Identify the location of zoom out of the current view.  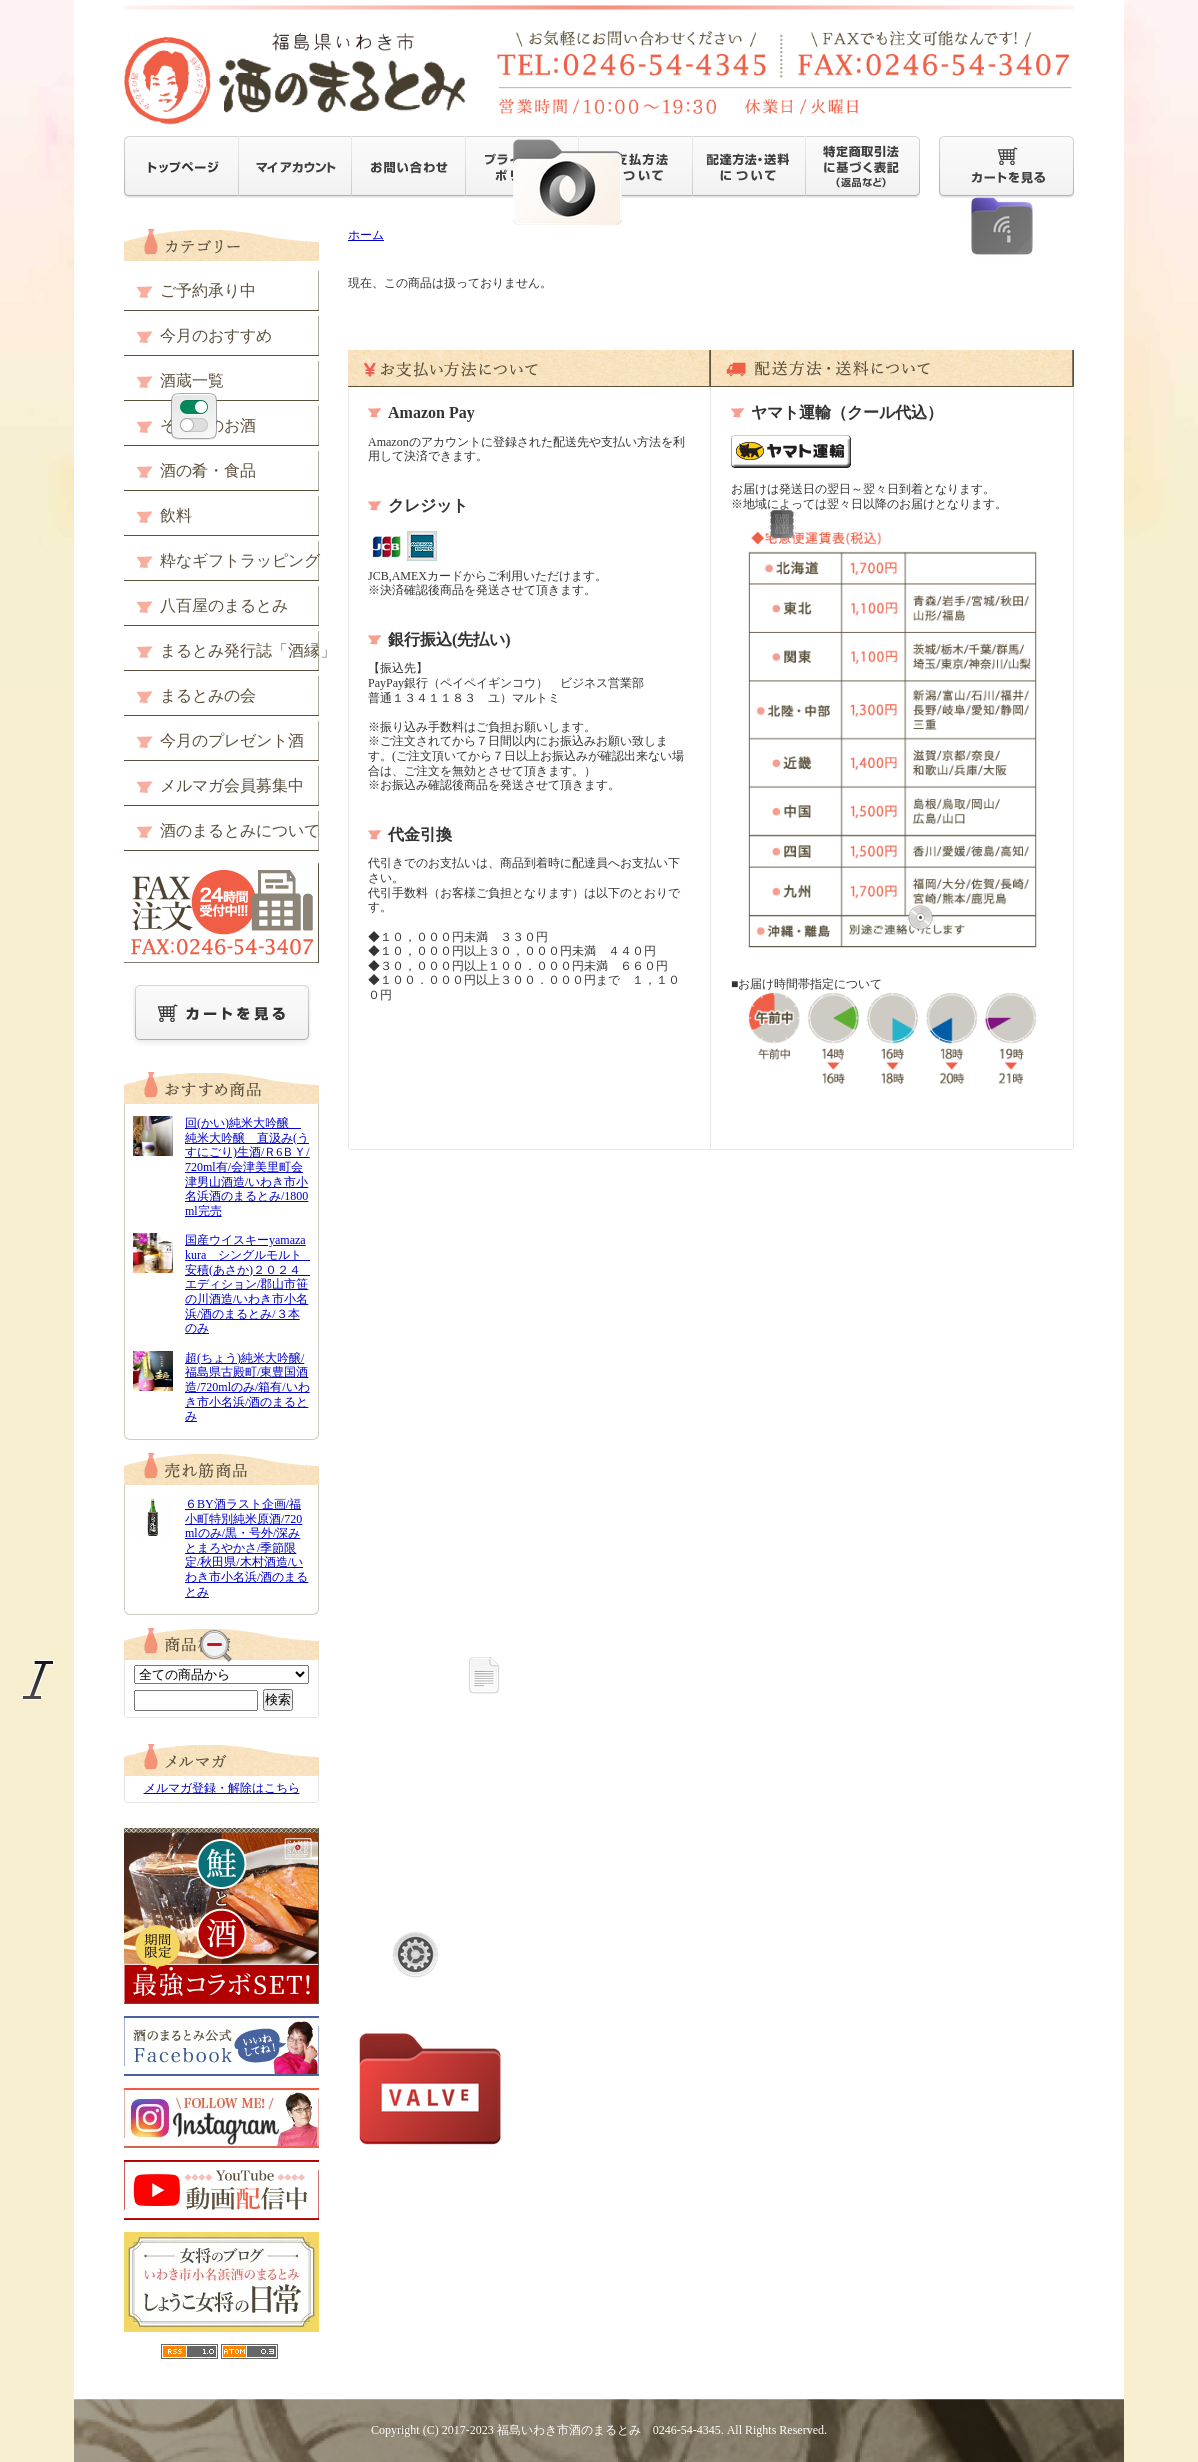
(216, 1646).